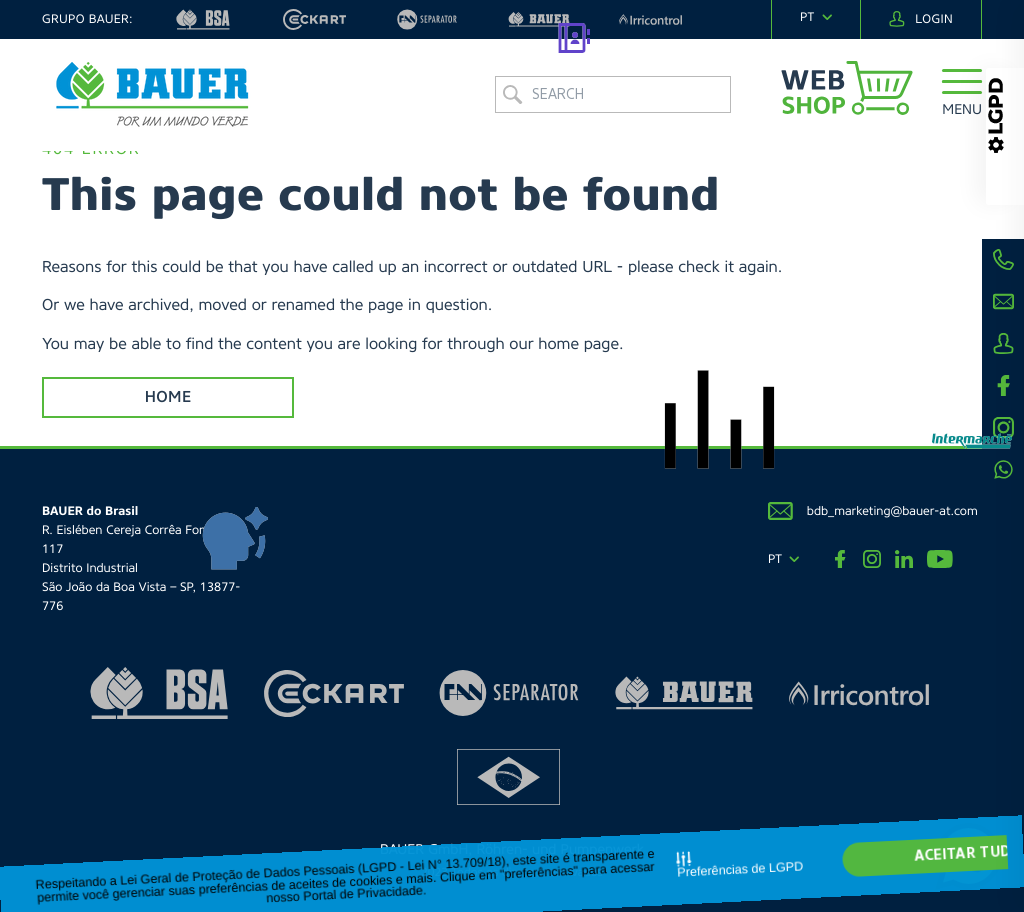  I want to click on open rhythm music streaming app, so click(719, 419).